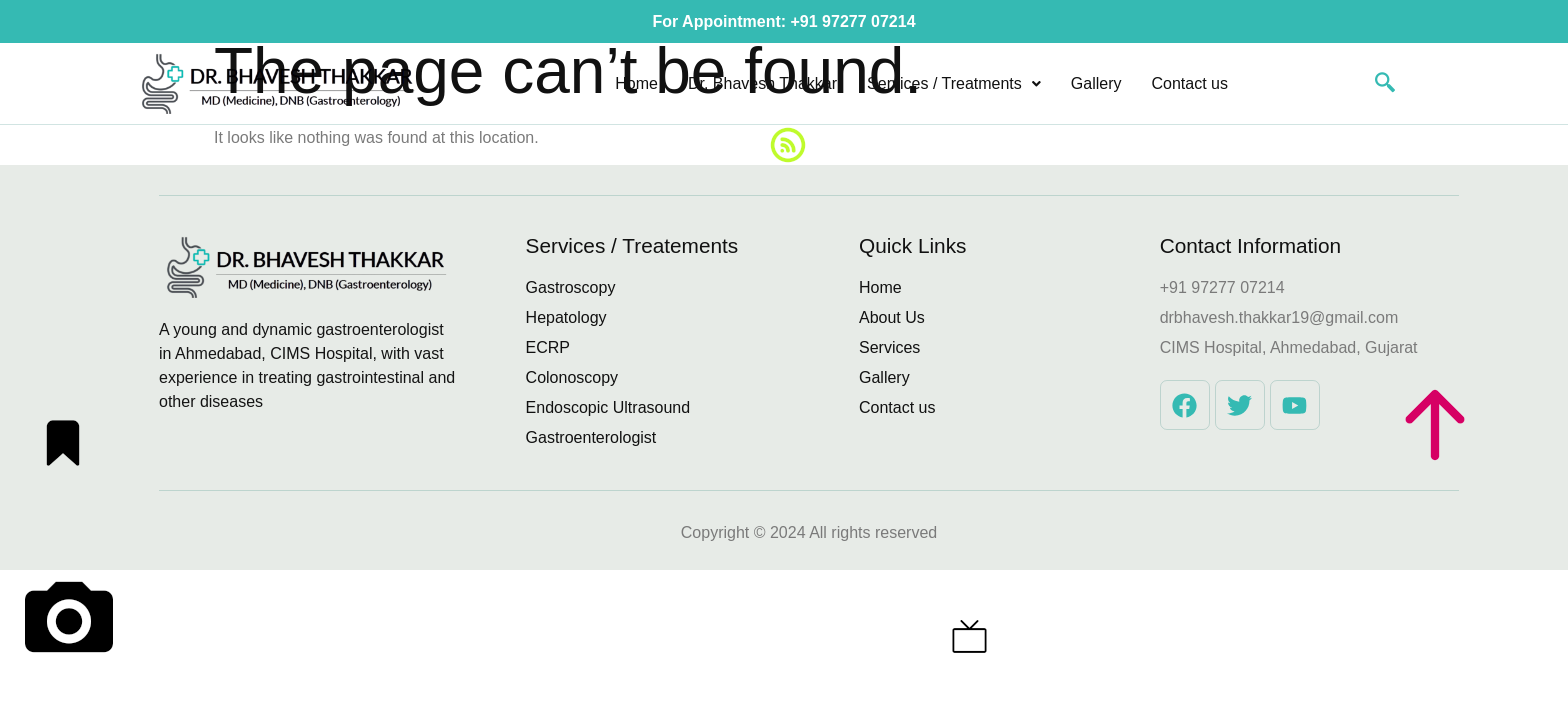 This screenshot has width=1568, height=720. I want to click on access tv or video streaming content, so click(969, 638).